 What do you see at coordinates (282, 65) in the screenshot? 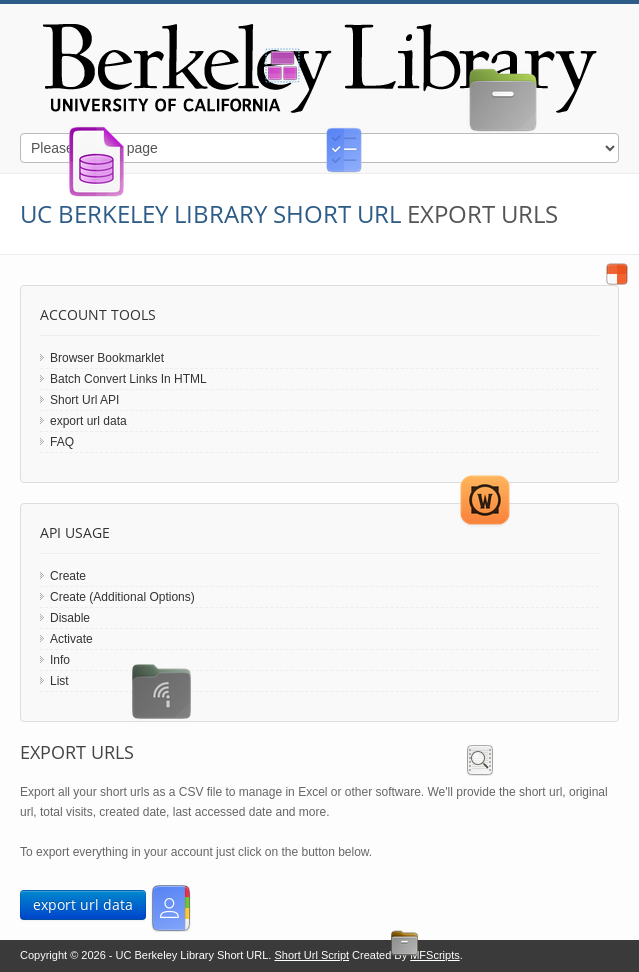
I see `select all items in the current view` at bounding box center [282, 65].